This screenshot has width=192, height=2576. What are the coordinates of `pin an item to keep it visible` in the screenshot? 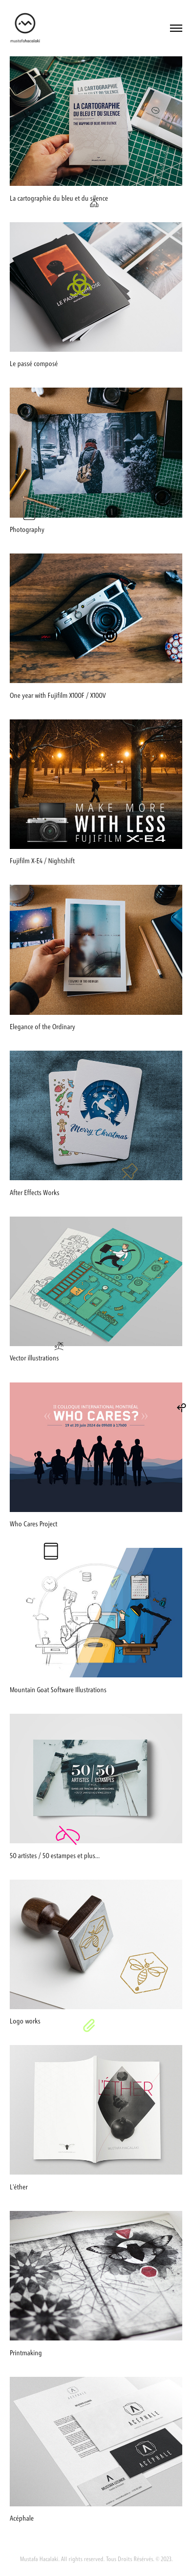 It's located at (129, 1172).